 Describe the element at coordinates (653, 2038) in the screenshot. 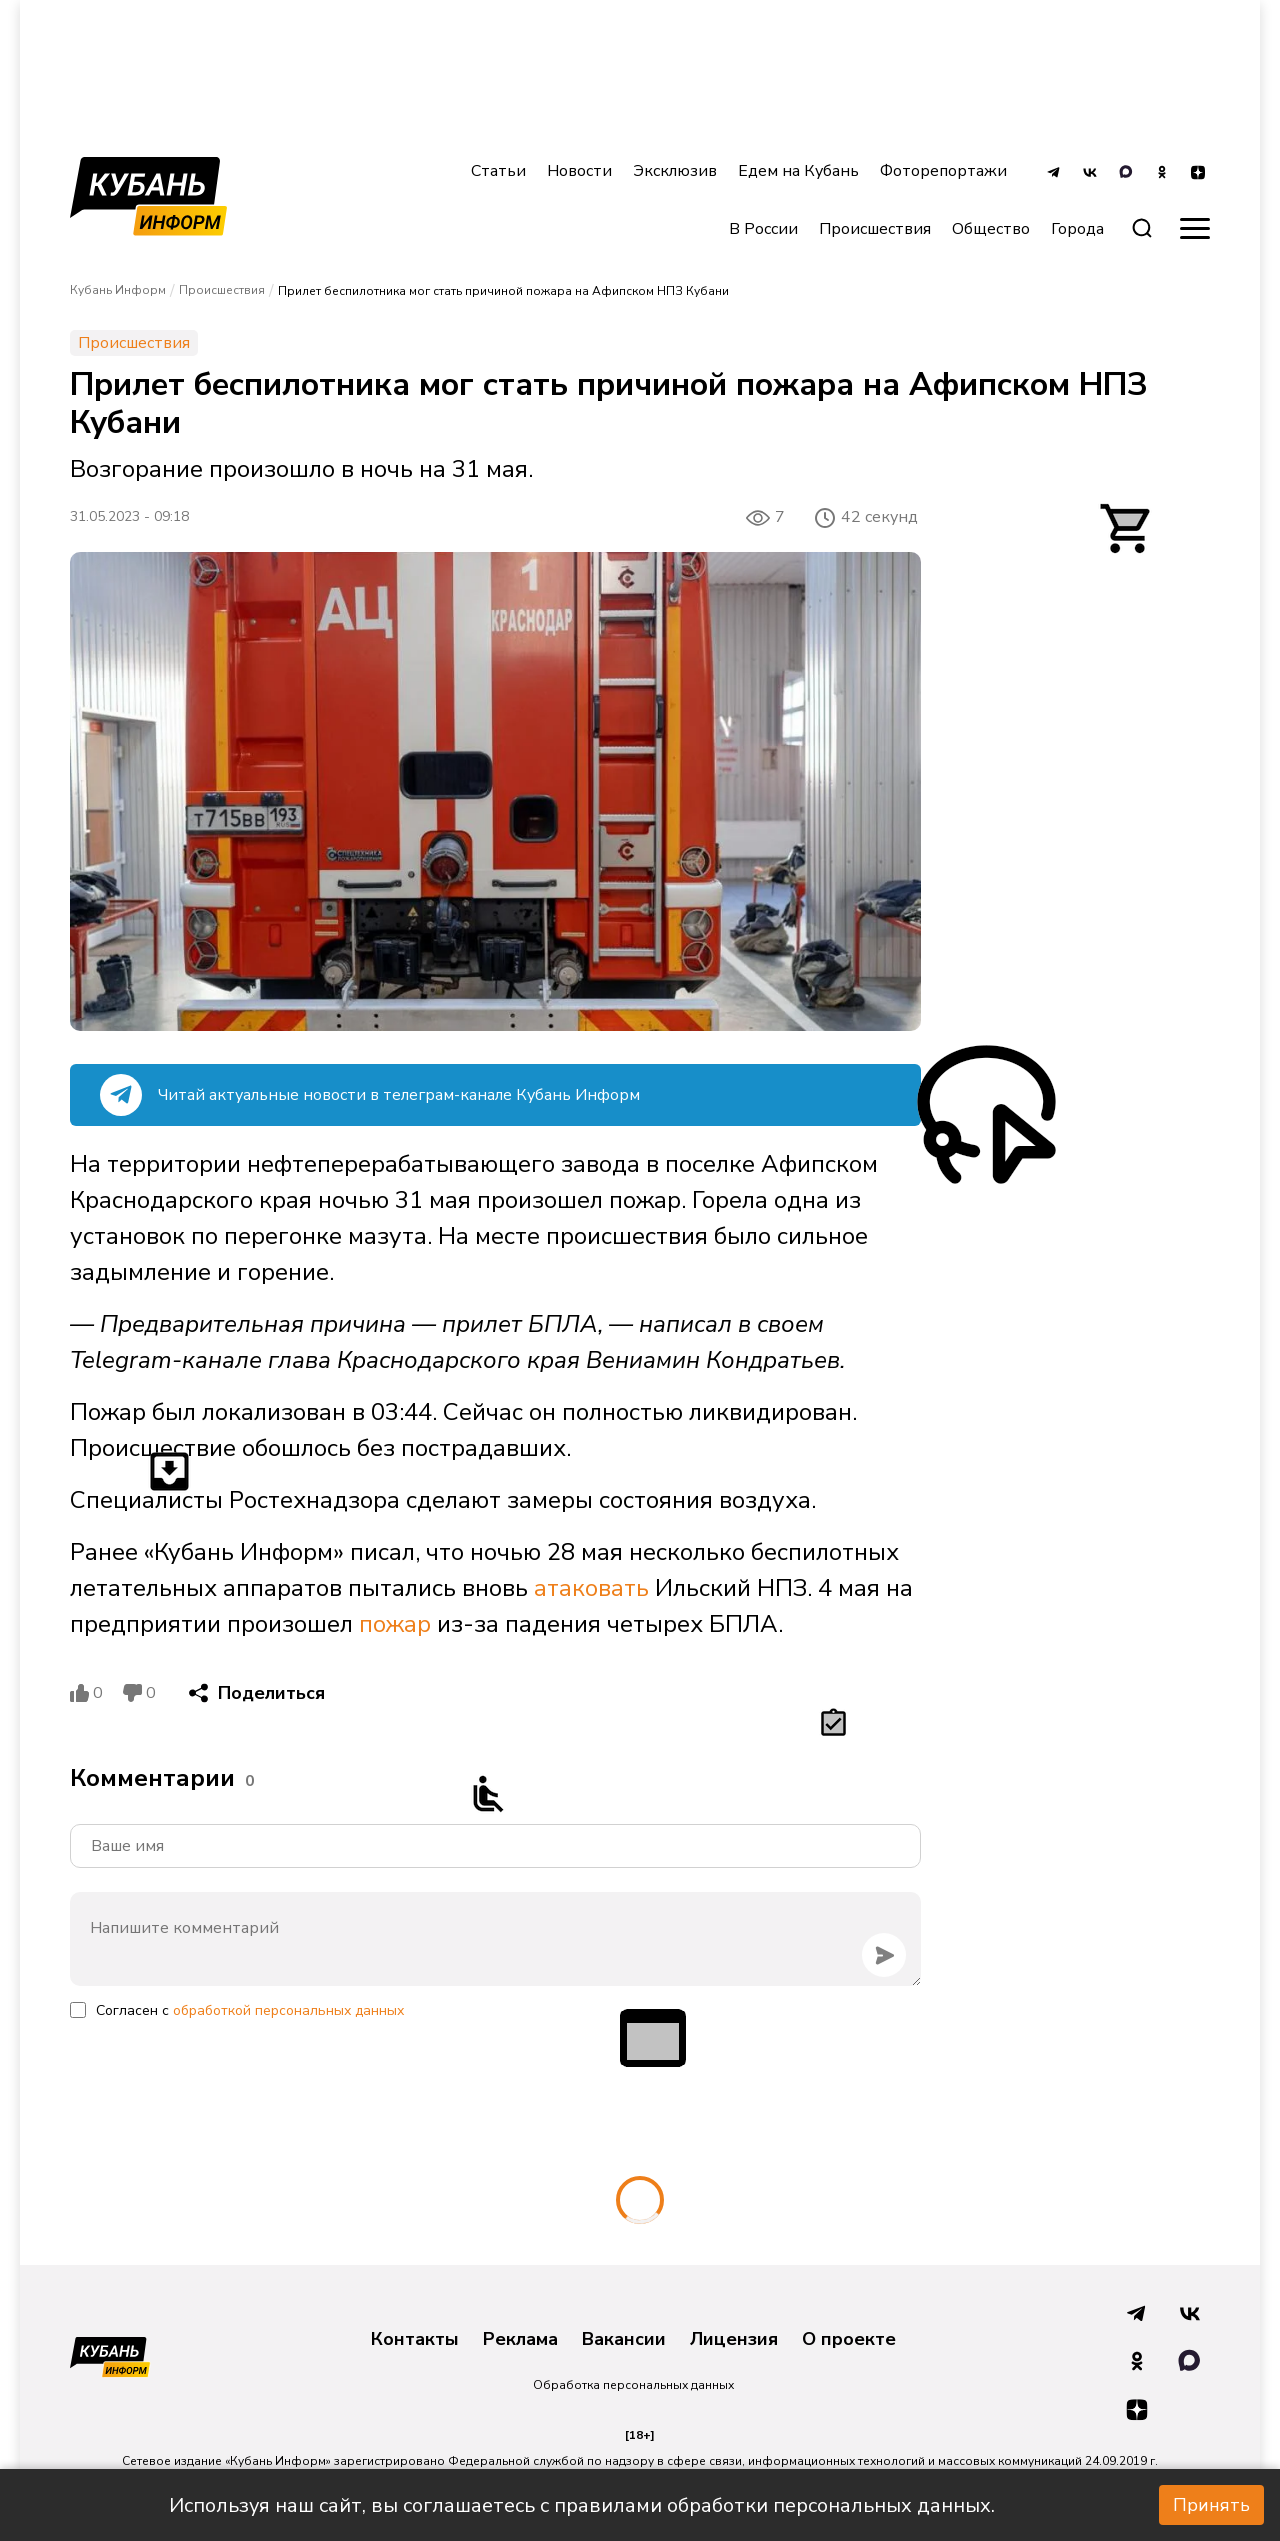

I see `open a web browser or web view` at that location.